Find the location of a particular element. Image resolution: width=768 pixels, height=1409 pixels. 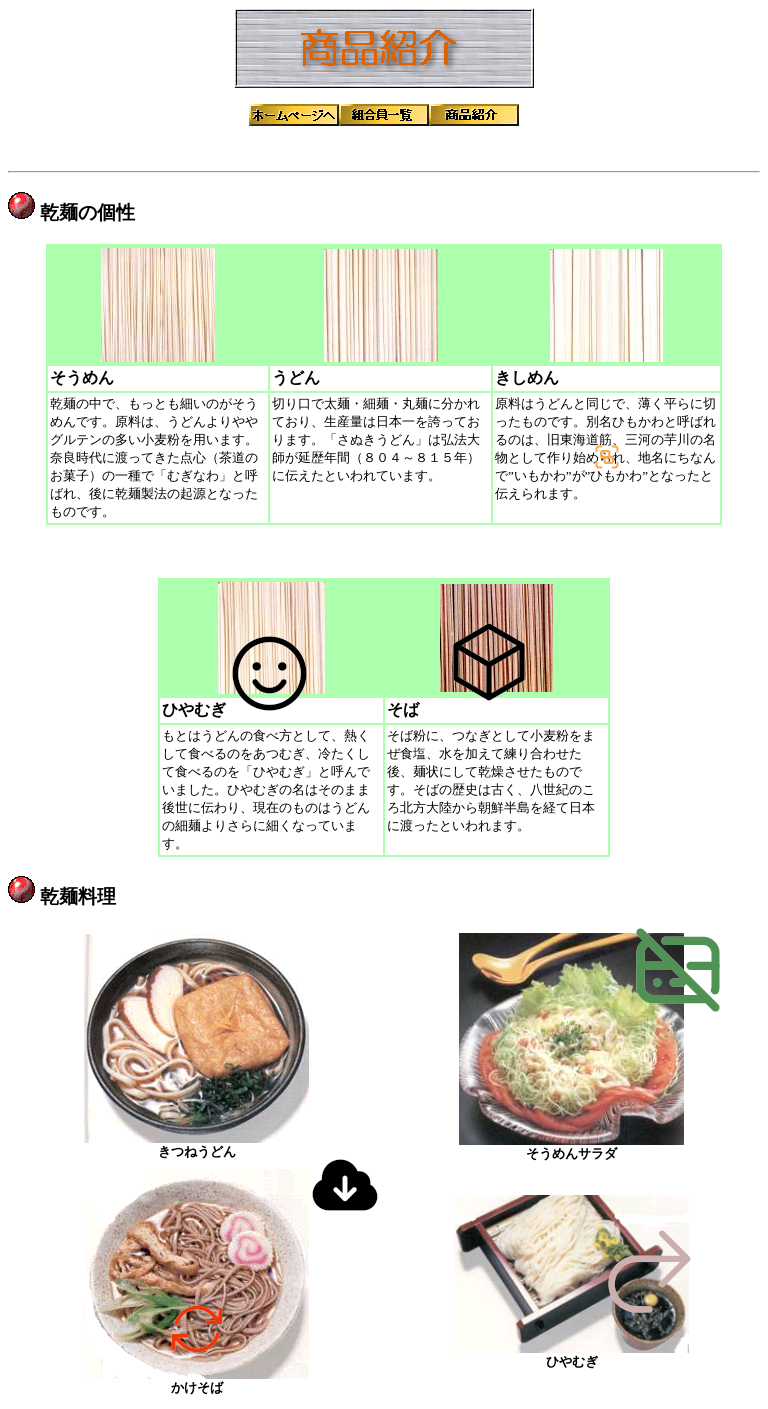

download from cloud storage is located at coordinates (345, 1185).